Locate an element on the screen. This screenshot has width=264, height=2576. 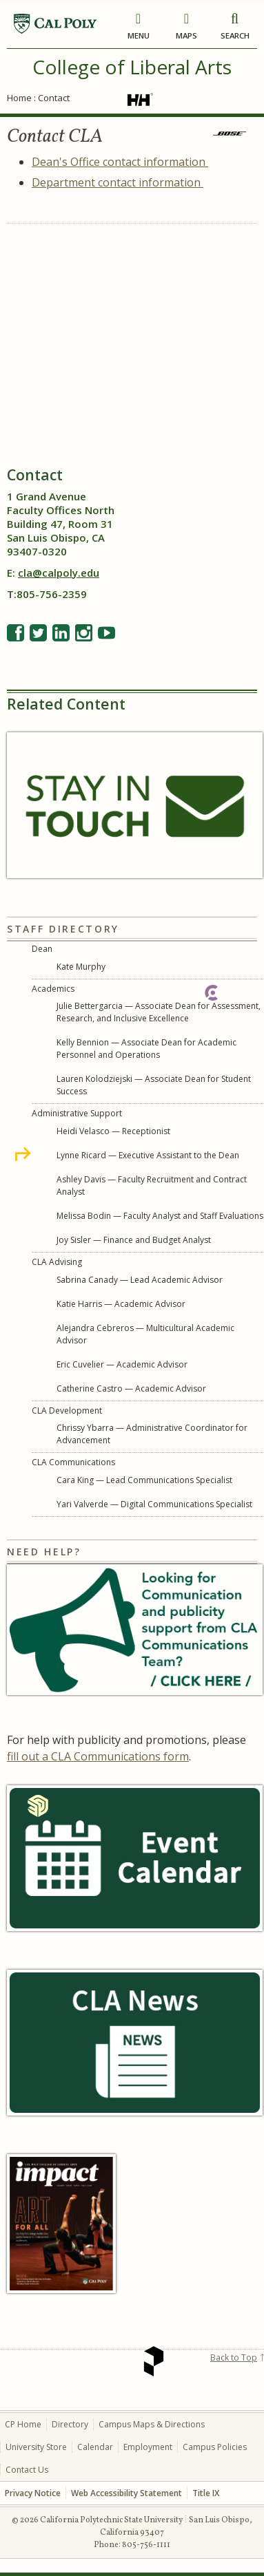
open SketchUp 3D modeling application is located at coordinates (38, 1806).